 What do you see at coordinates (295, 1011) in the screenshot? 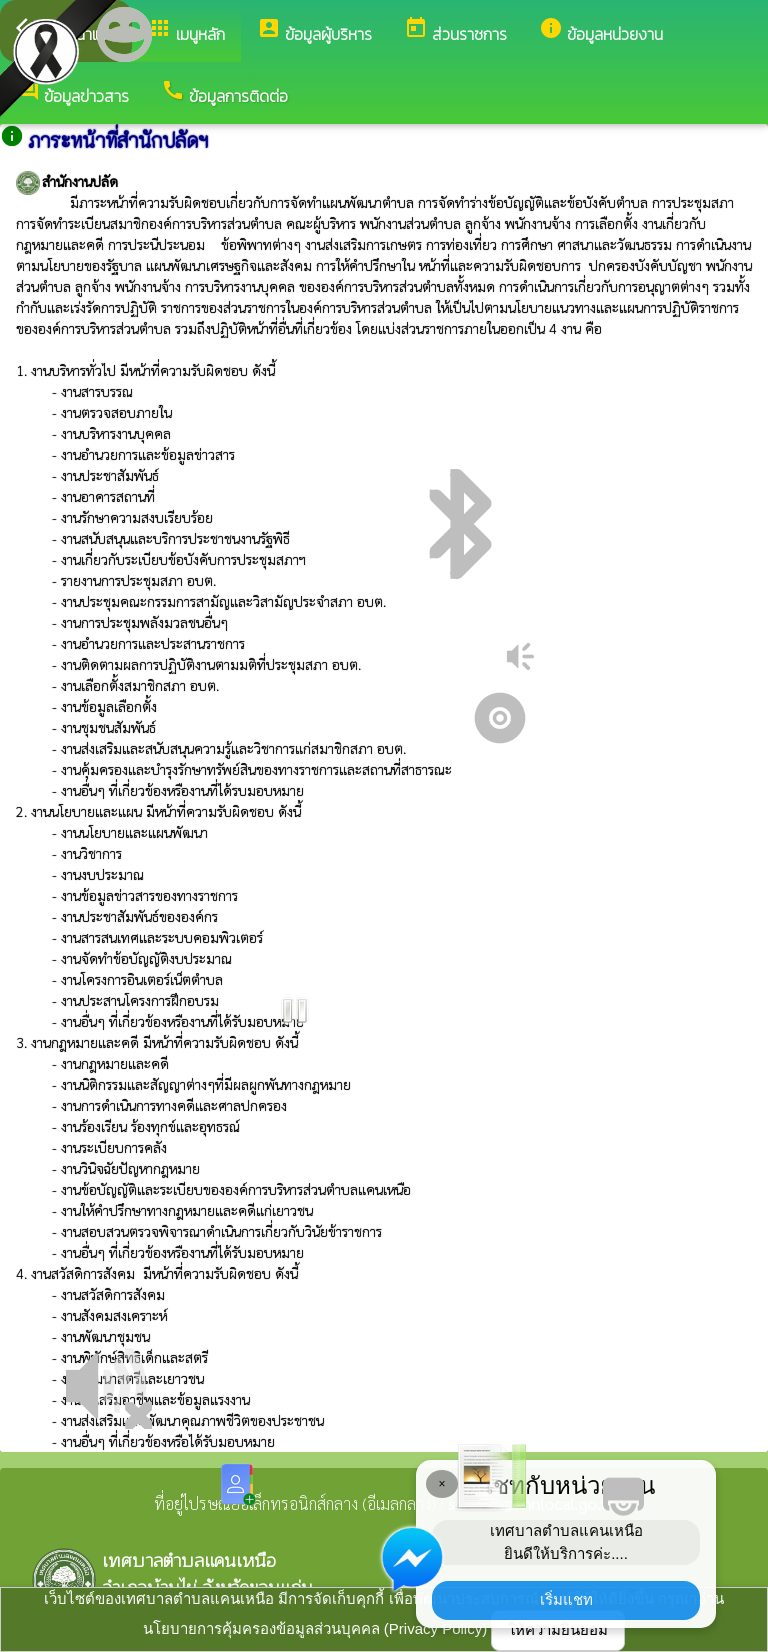
I see `pause media playback` at bounding box center [295, 1011].